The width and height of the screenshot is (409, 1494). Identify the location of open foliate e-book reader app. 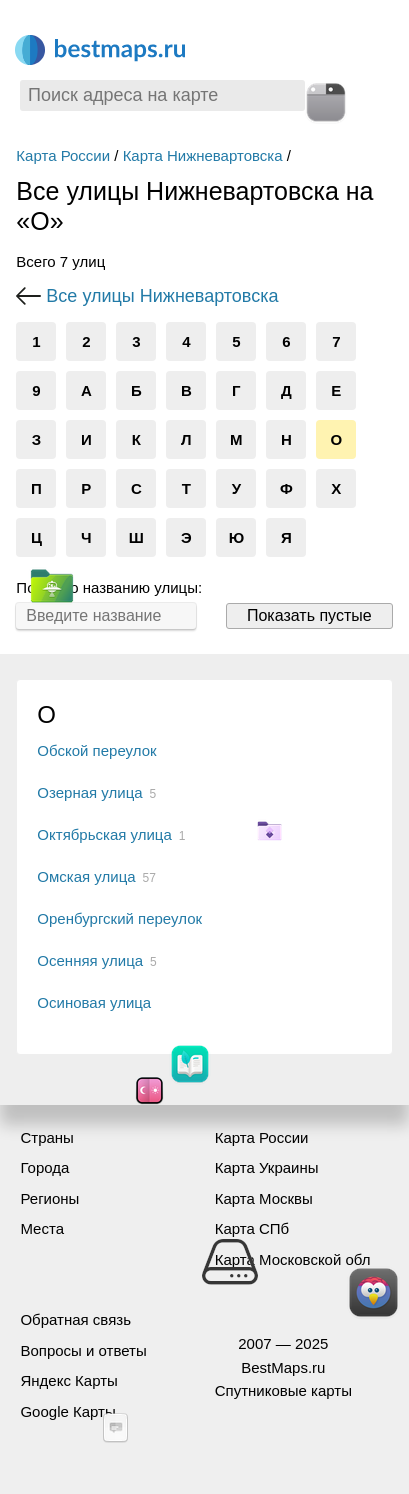
(190, 1064).